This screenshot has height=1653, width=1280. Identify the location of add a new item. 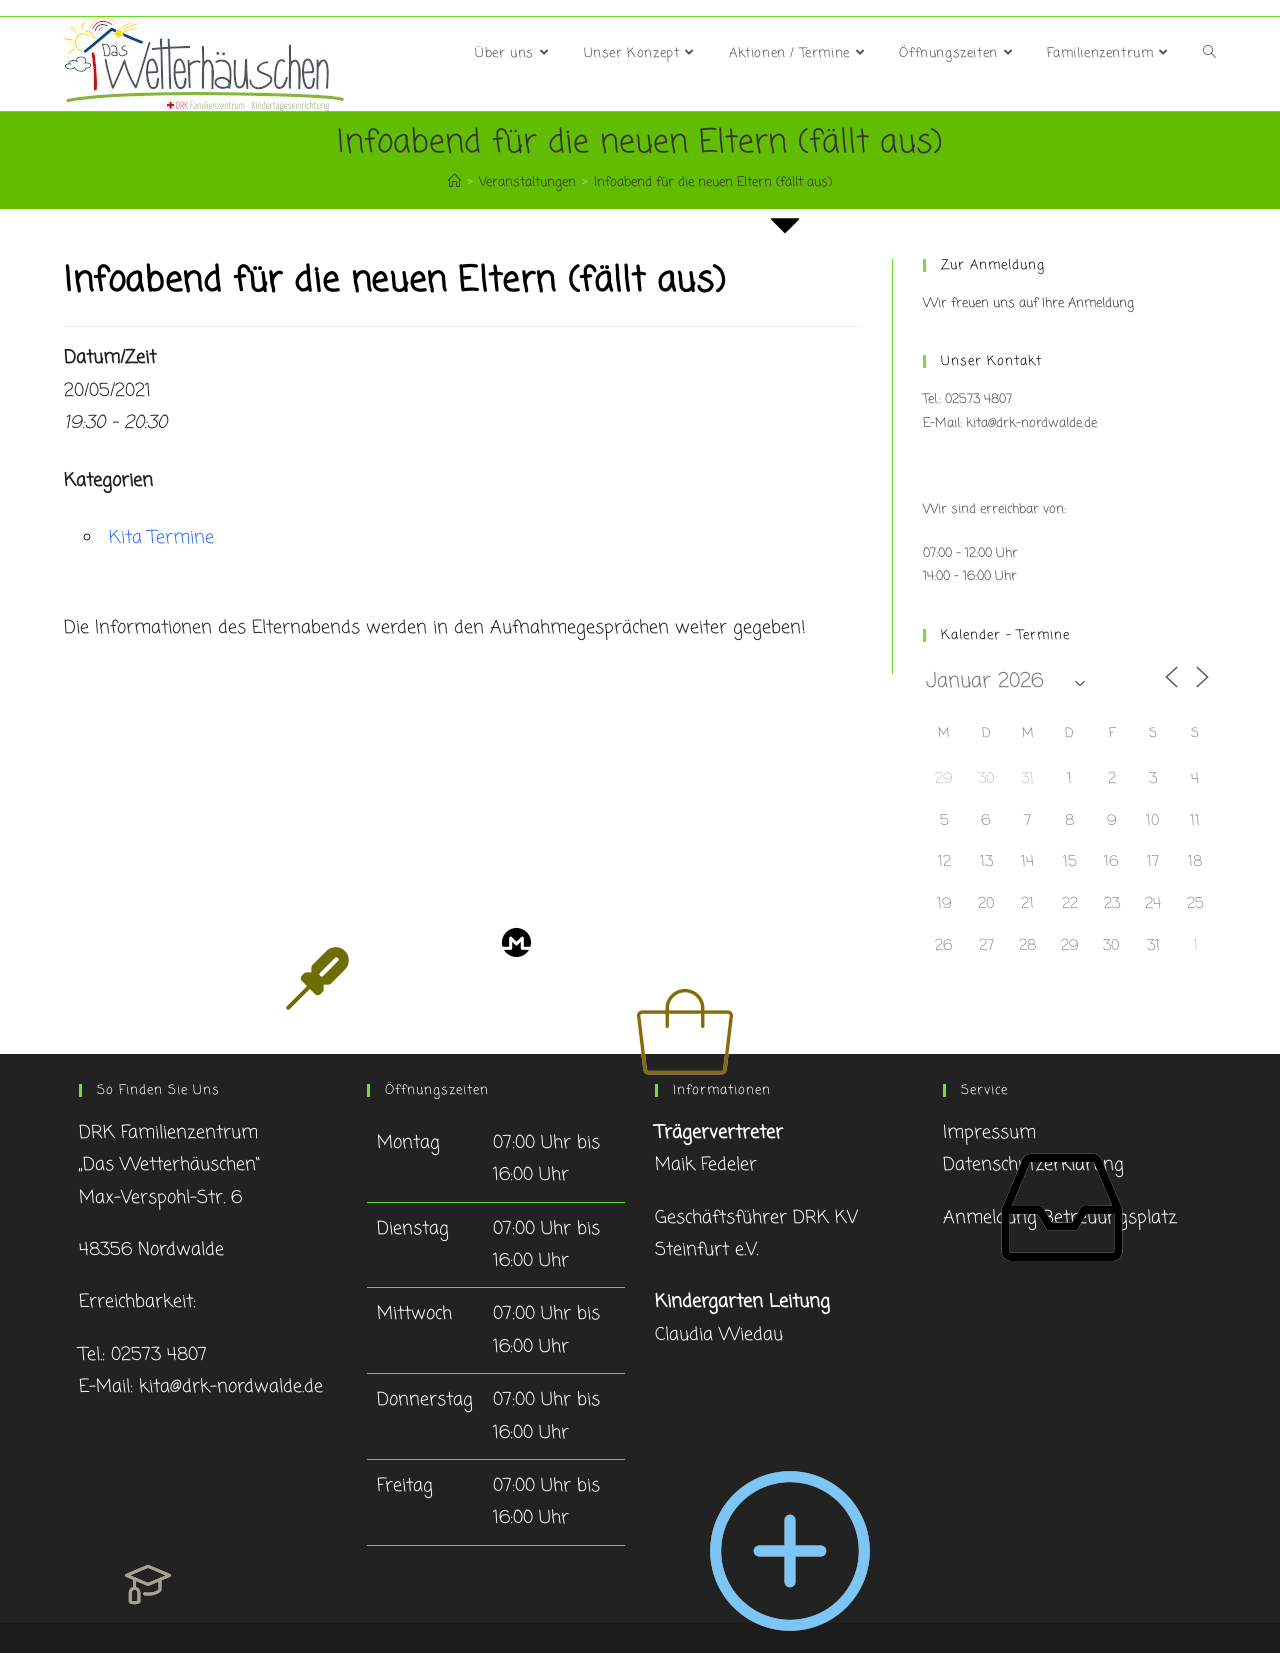
(790, 1551).